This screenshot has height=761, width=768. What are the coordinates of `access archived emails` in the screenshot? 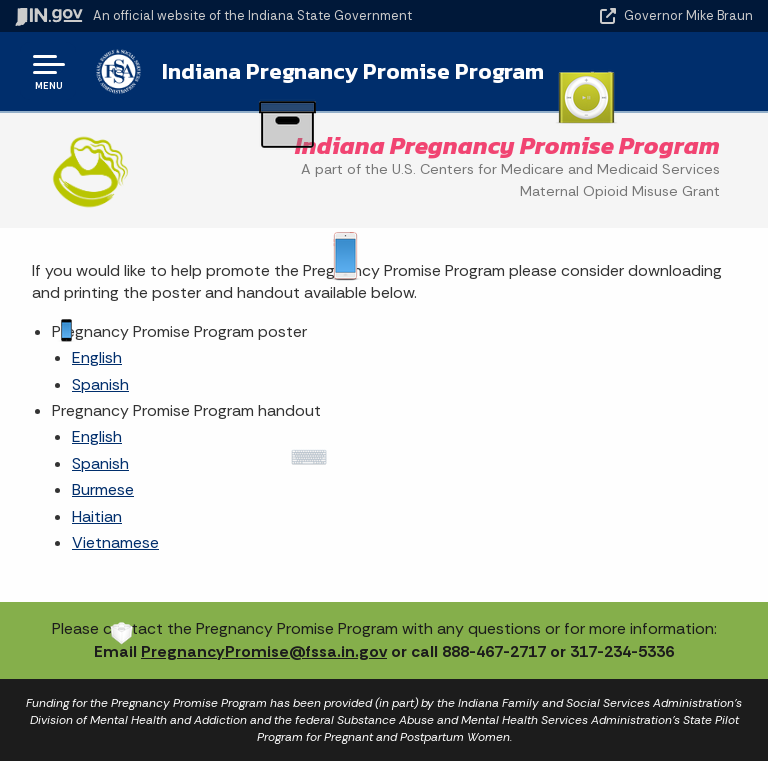 It's located at (287, 123).